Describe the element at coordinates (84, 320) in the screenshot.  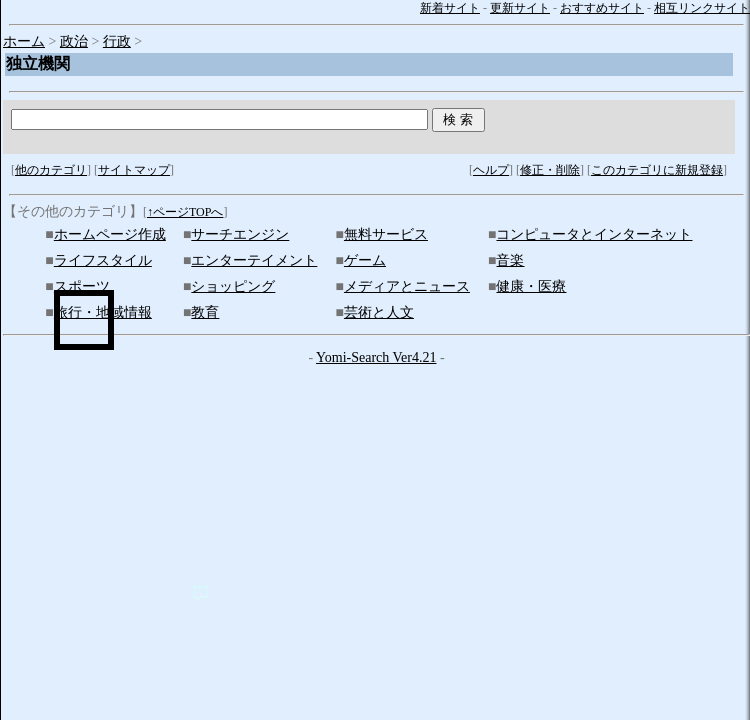
I see `maximize the current window` at that location.